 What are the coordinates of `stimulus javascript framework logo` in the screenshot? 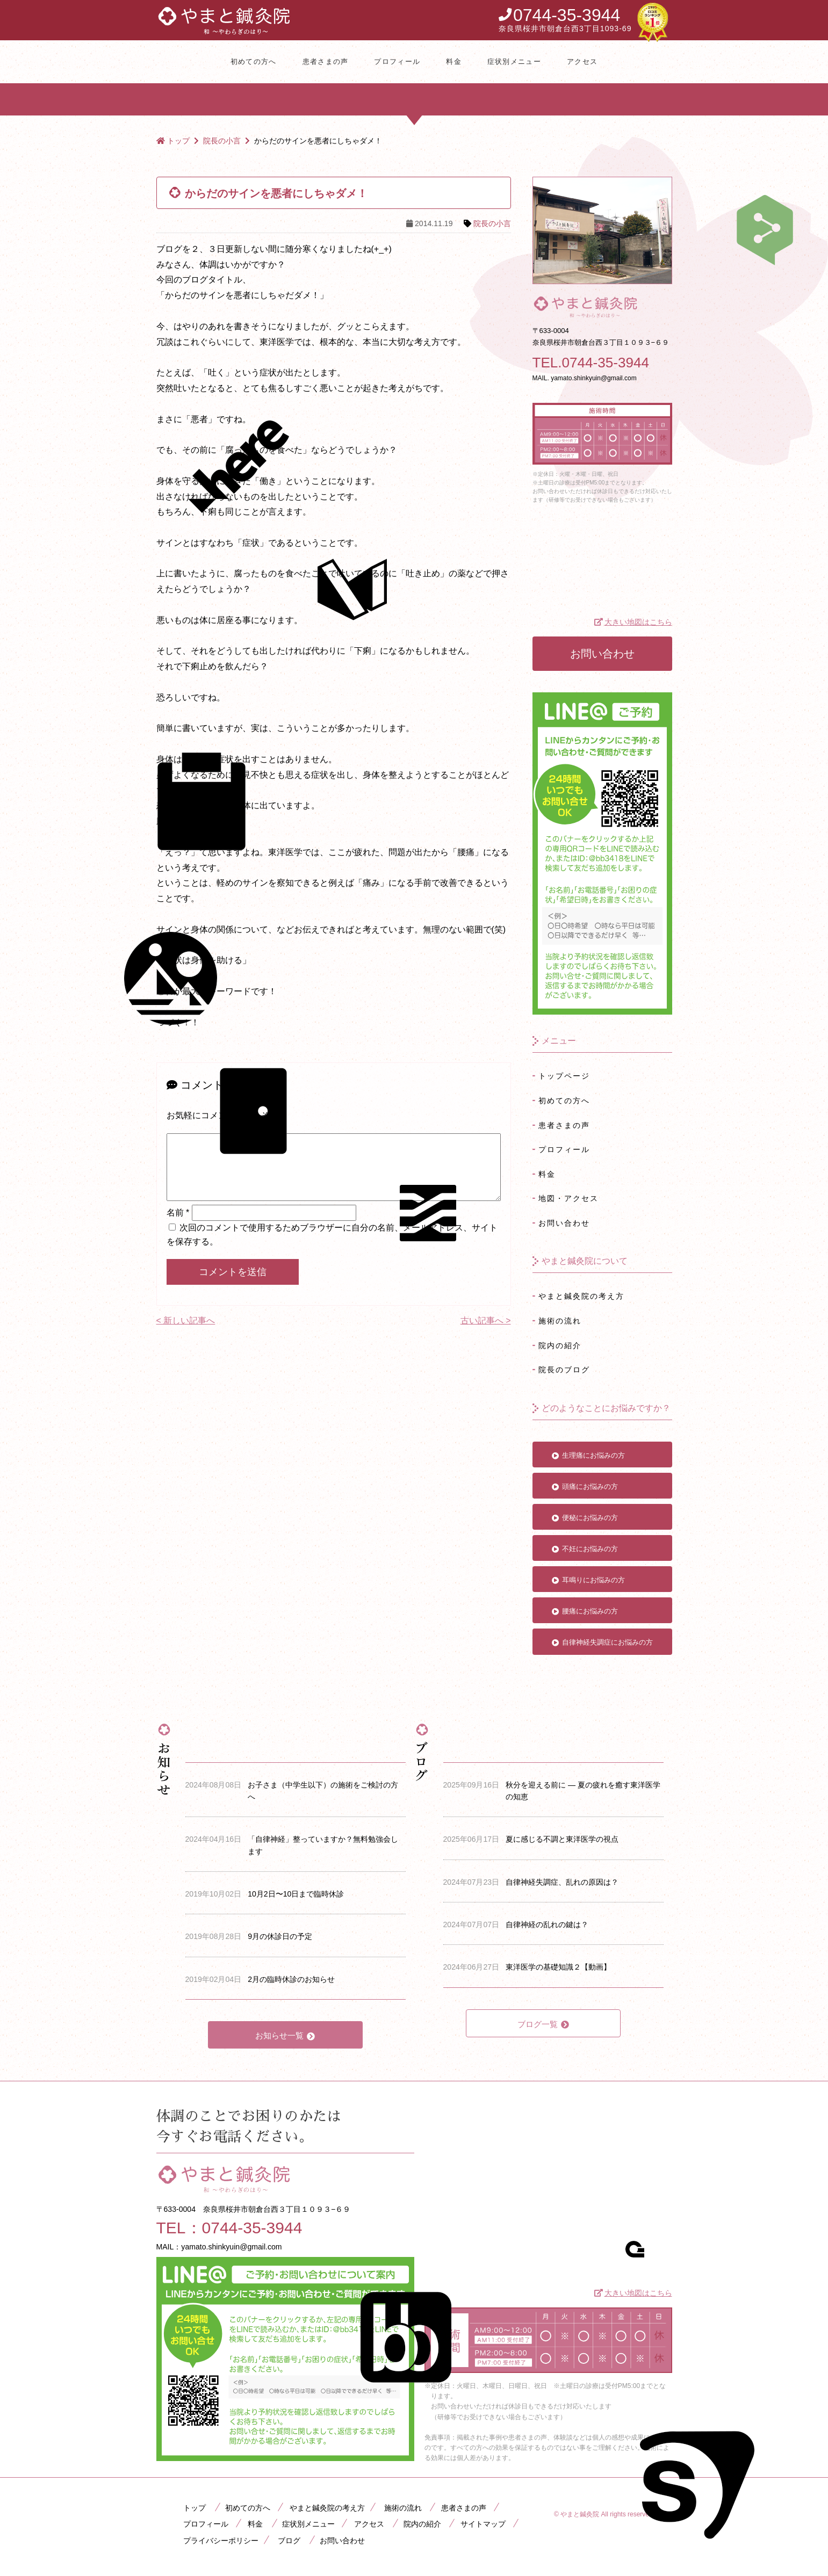 It's located at (428, 1213).